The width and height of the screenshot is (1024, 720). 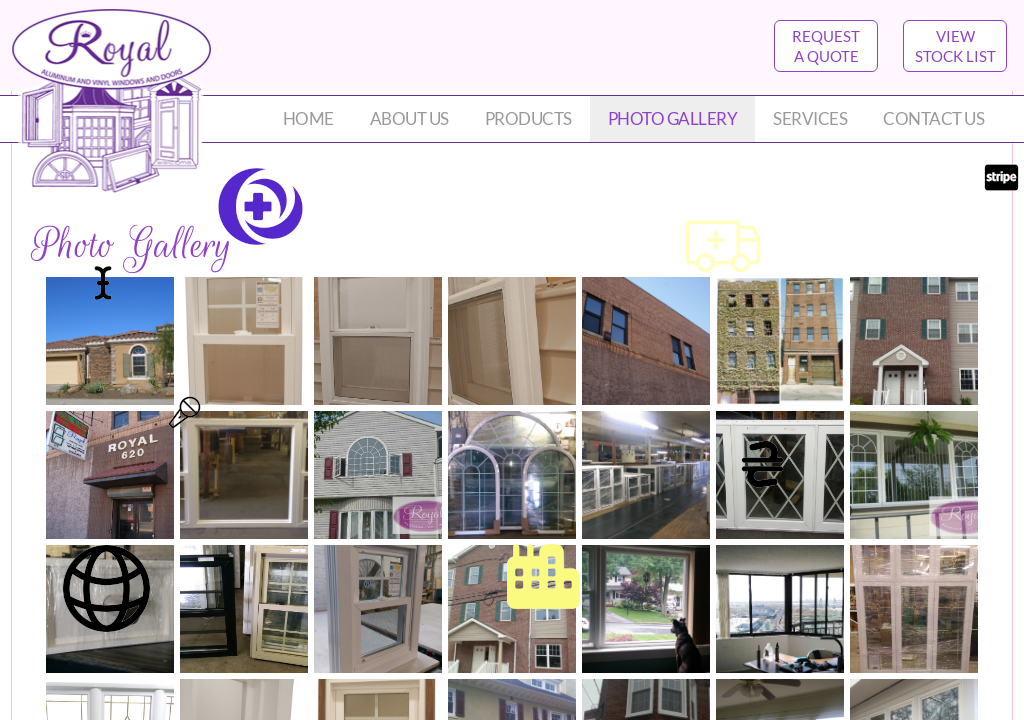 What do you see at coordinates (260, 206) in the screenshot?
I see `medrt brand logo` at bounding box center [260, 206].